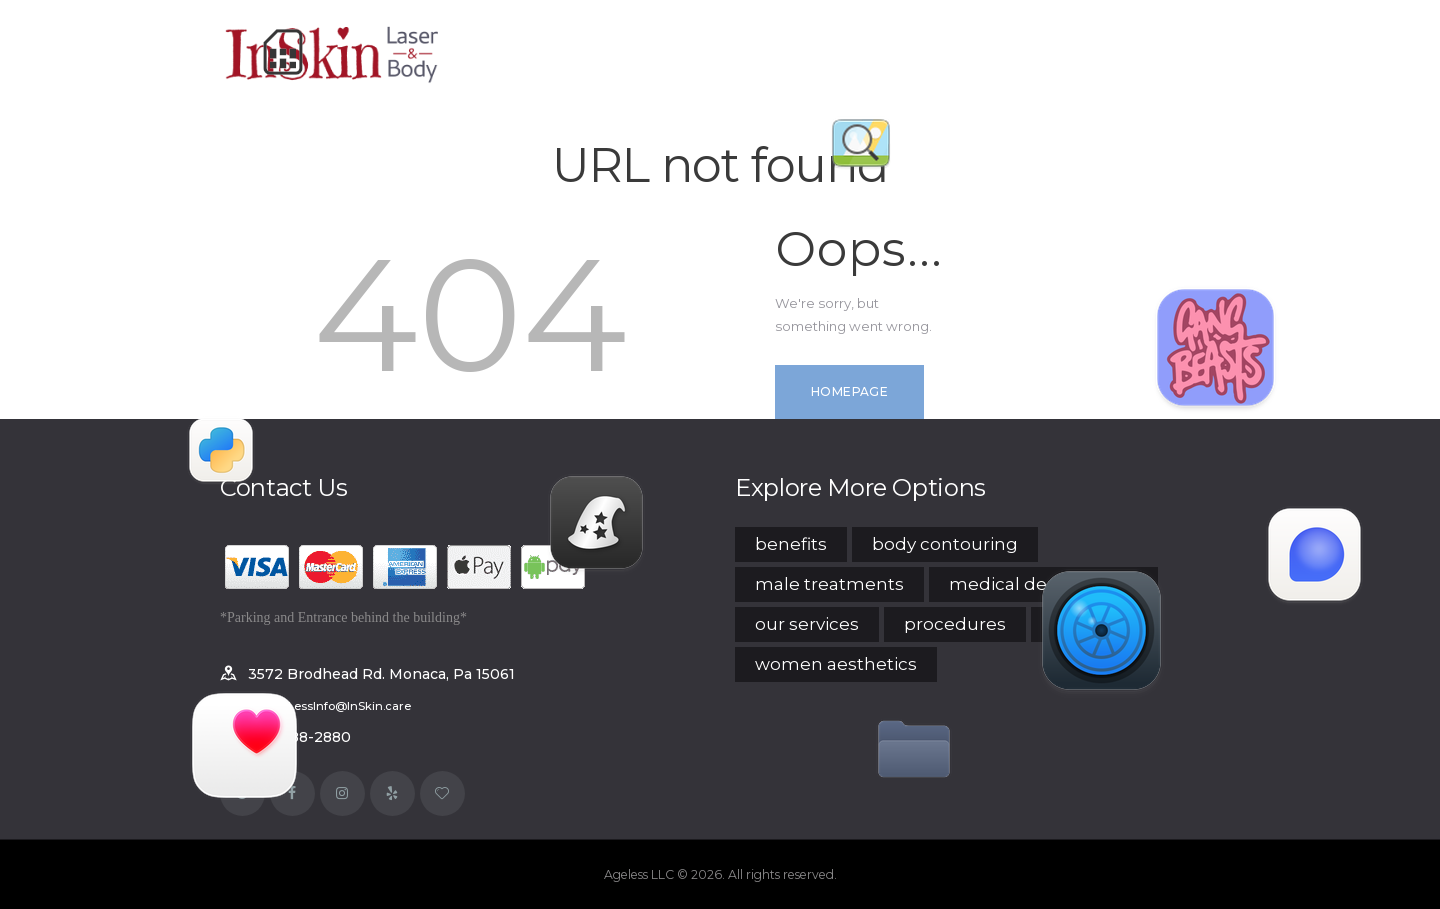  Describe the element at coordinates (914, 749) in the screenshot. I see `open folder containing files or documents` at that location.